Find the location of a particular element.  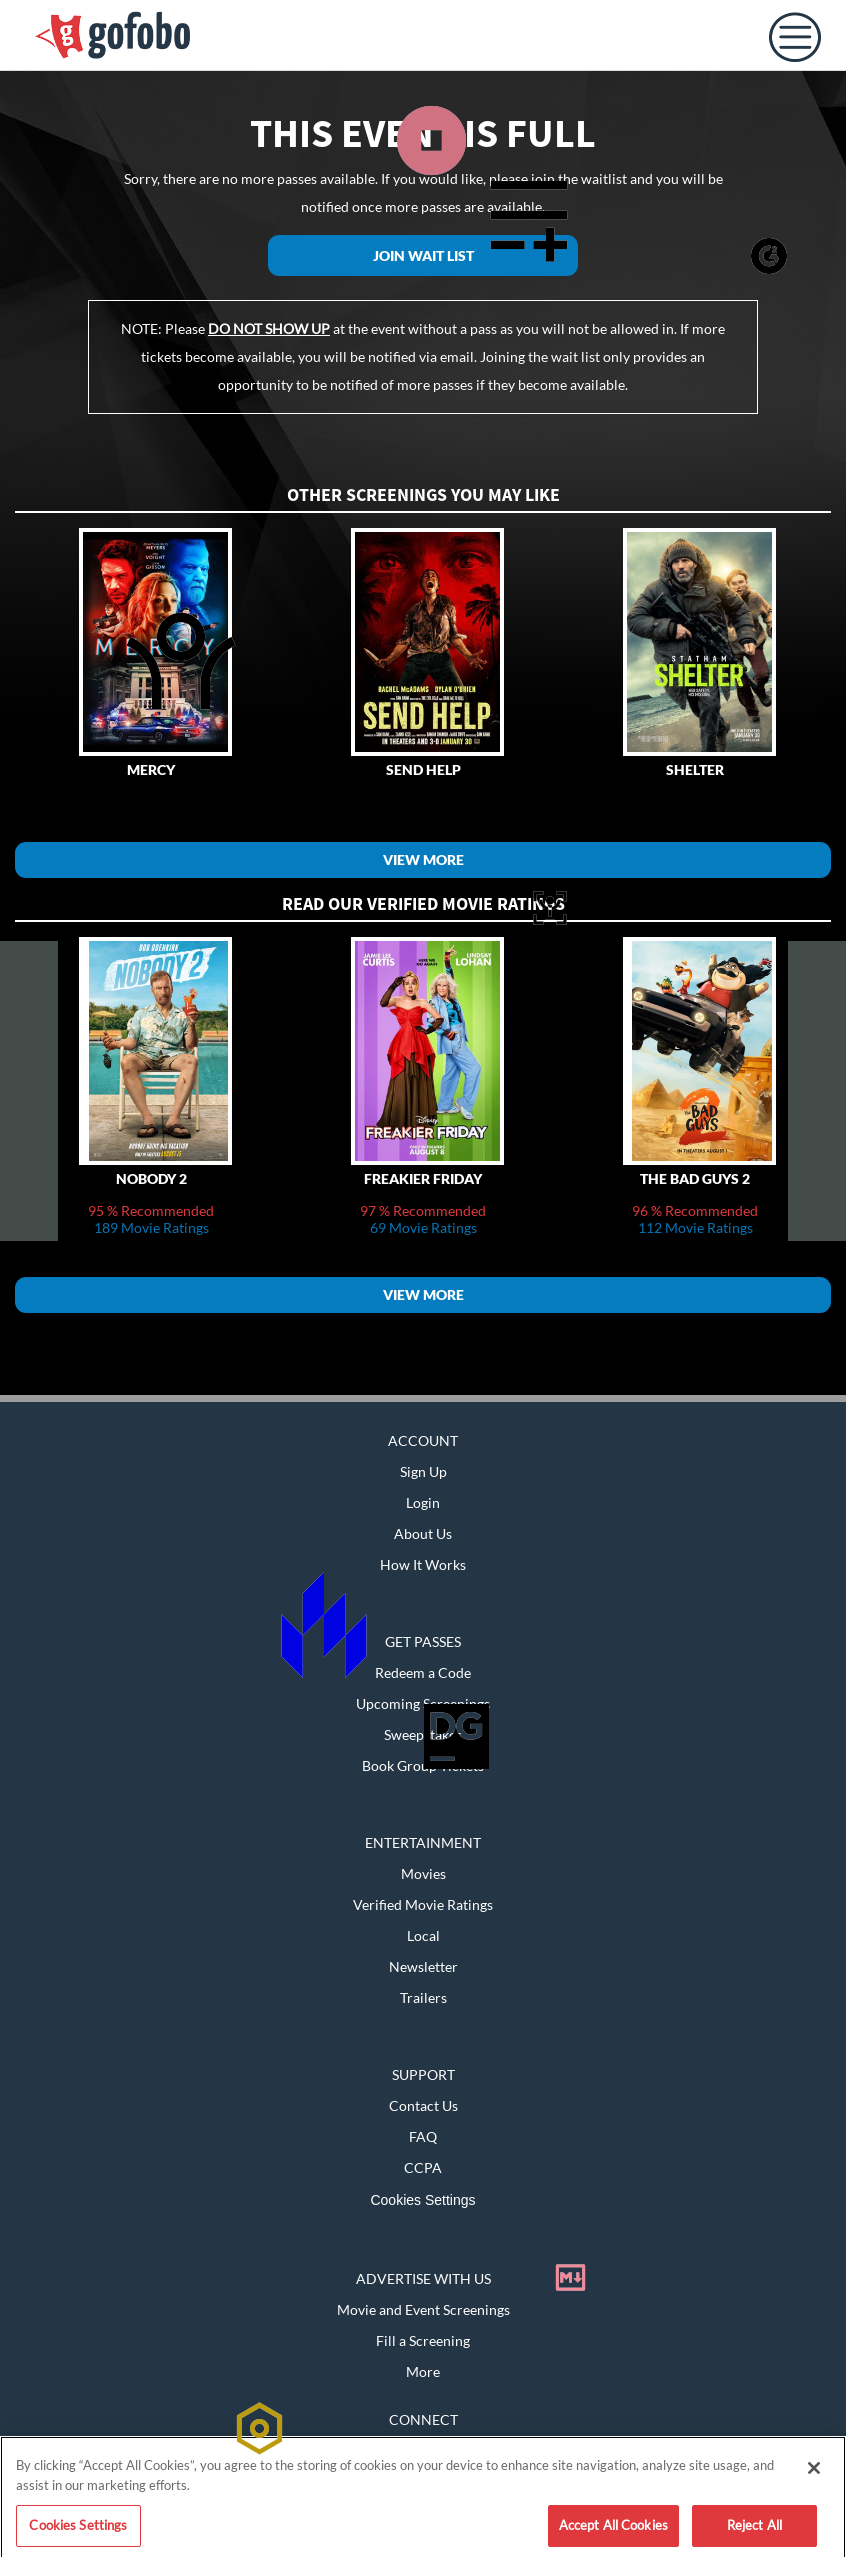

indicates markdown formatting is available is located at coordinates (570, 2277).